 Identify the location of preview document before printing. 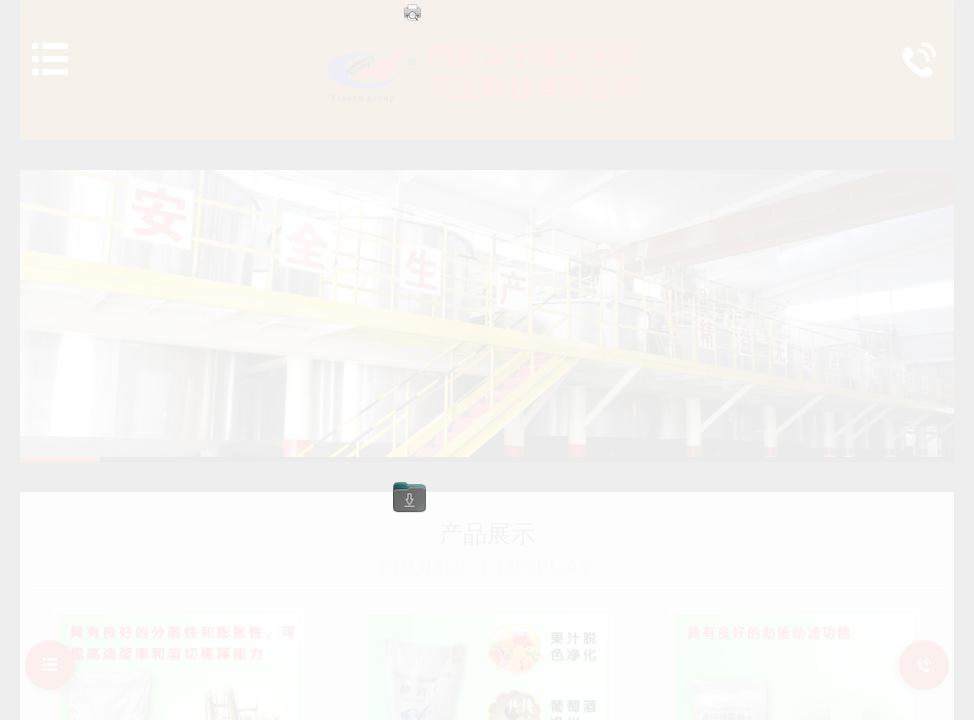
(412, 12).